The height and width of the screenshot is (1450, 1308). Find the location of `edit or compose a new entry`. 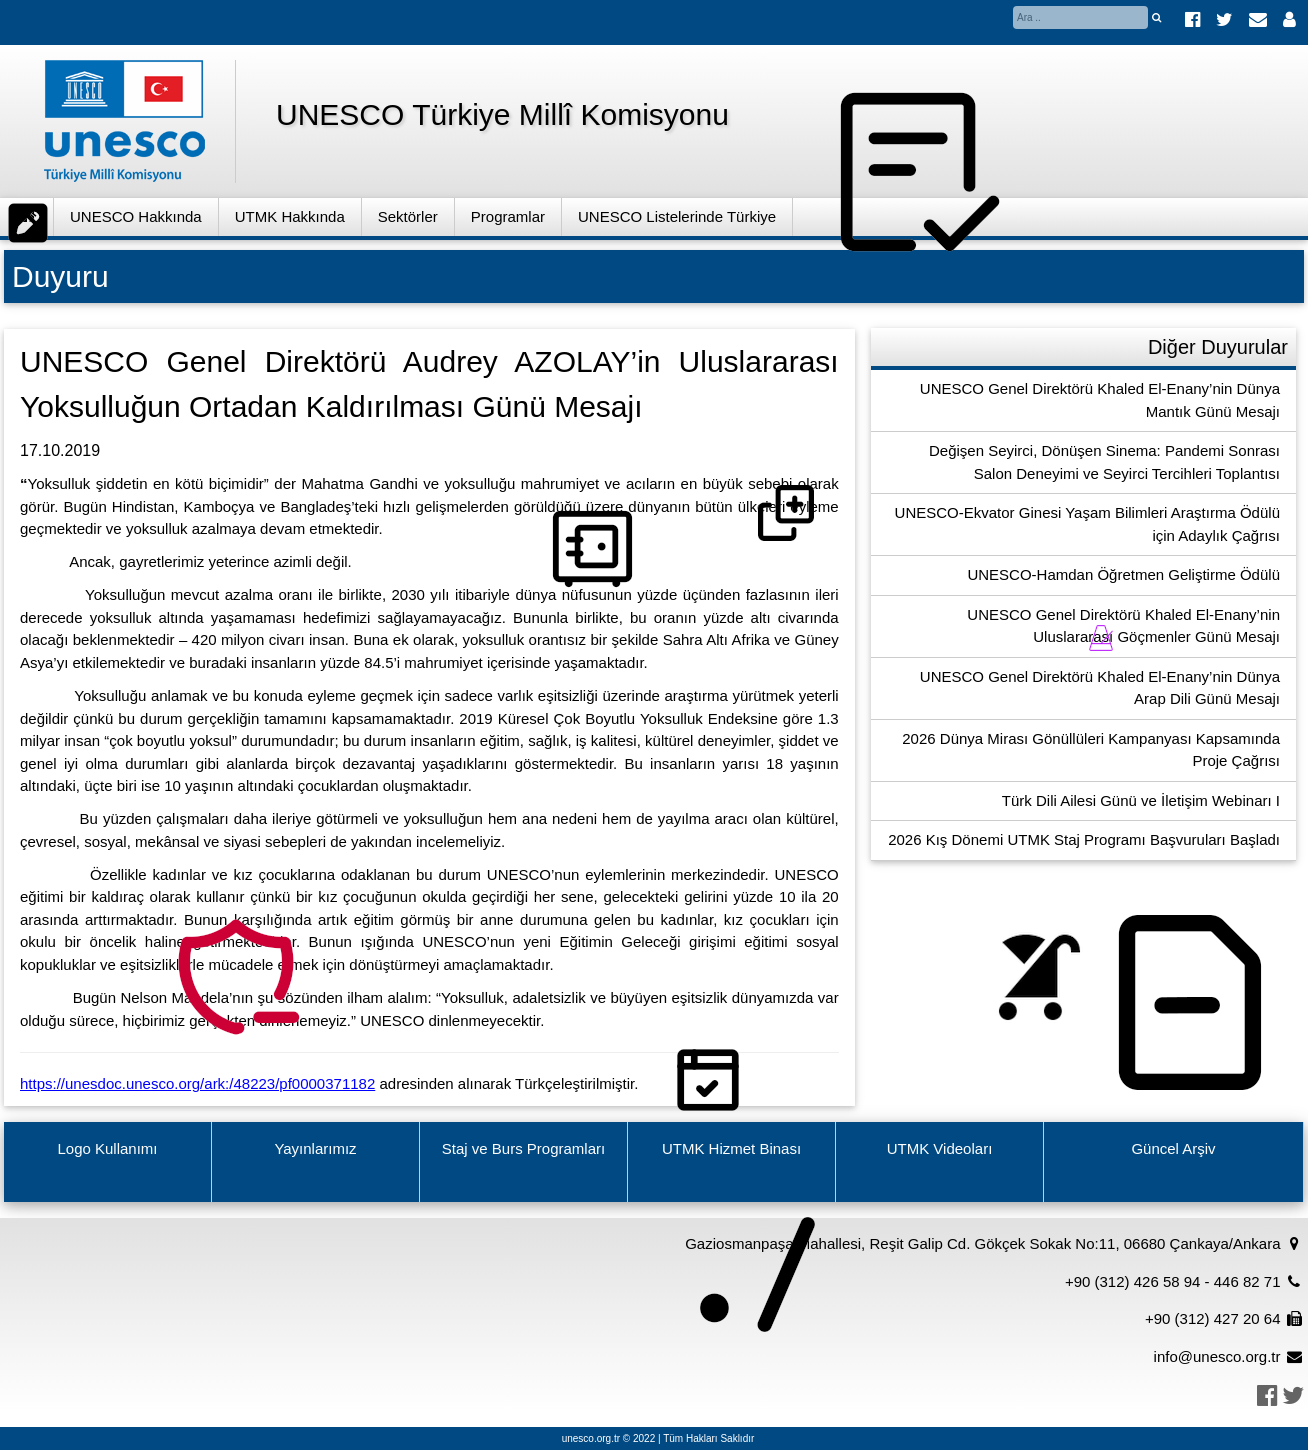

edit or compose a new entry is located at coordinates (28, 223).